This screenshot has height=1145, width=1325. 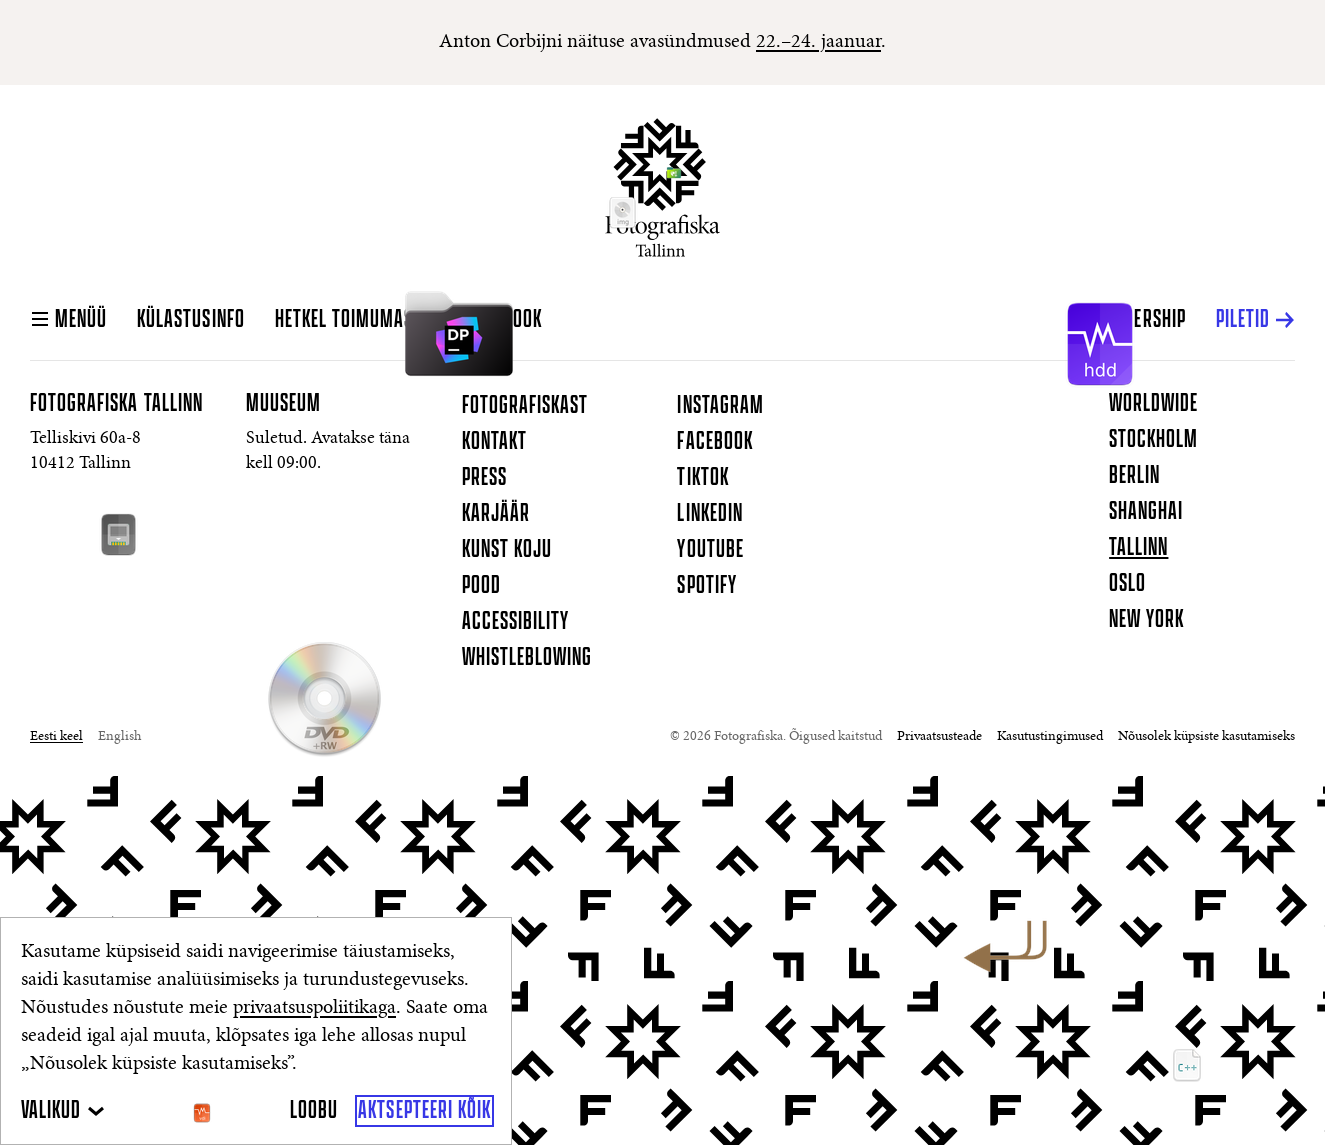 I want to click on open game development projects folder, so click(x=674, y=173).